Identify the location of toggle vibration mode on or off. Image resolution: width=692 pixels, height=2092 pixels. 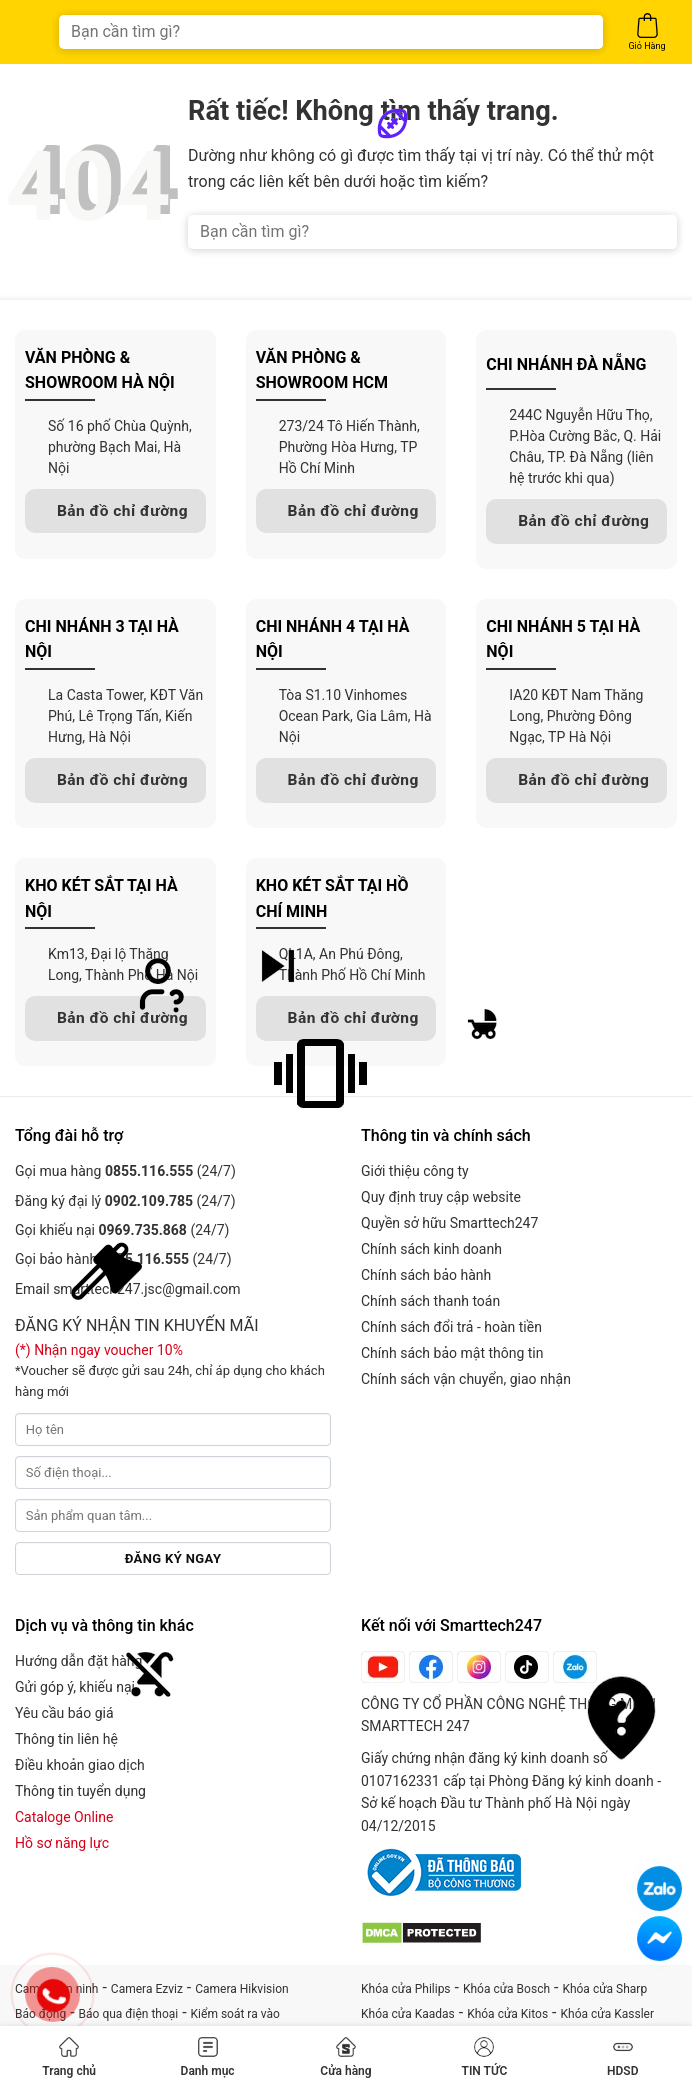
(320, 1073).